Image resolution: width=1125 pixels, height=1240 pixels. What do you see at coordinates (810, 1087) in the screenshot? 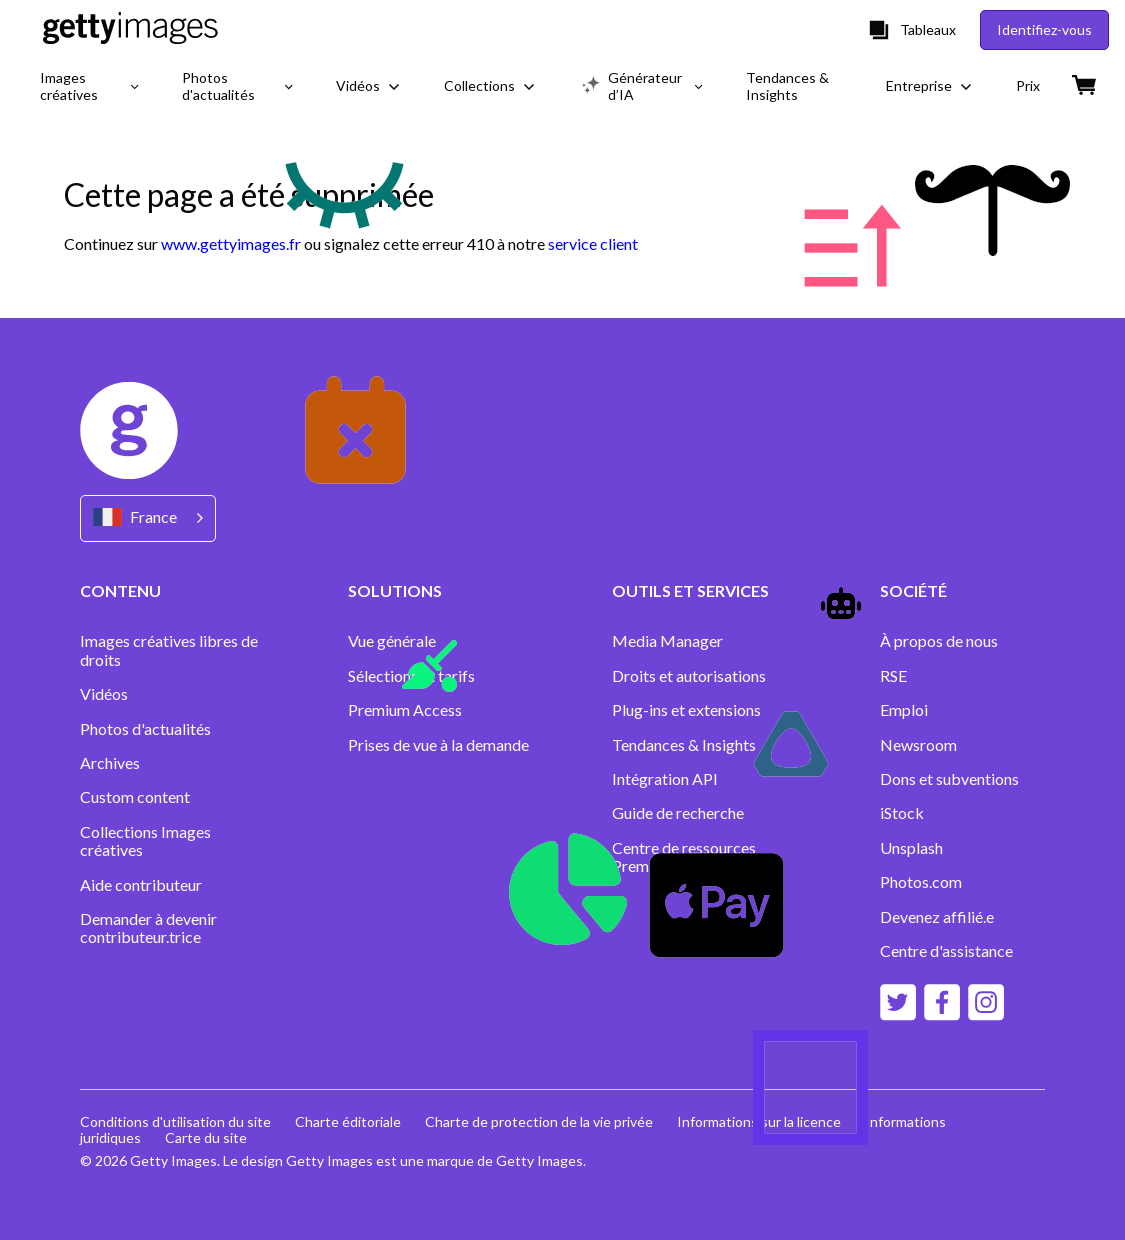
I see `open CodeSandbox development environment` at bounding box center [810, 1087].